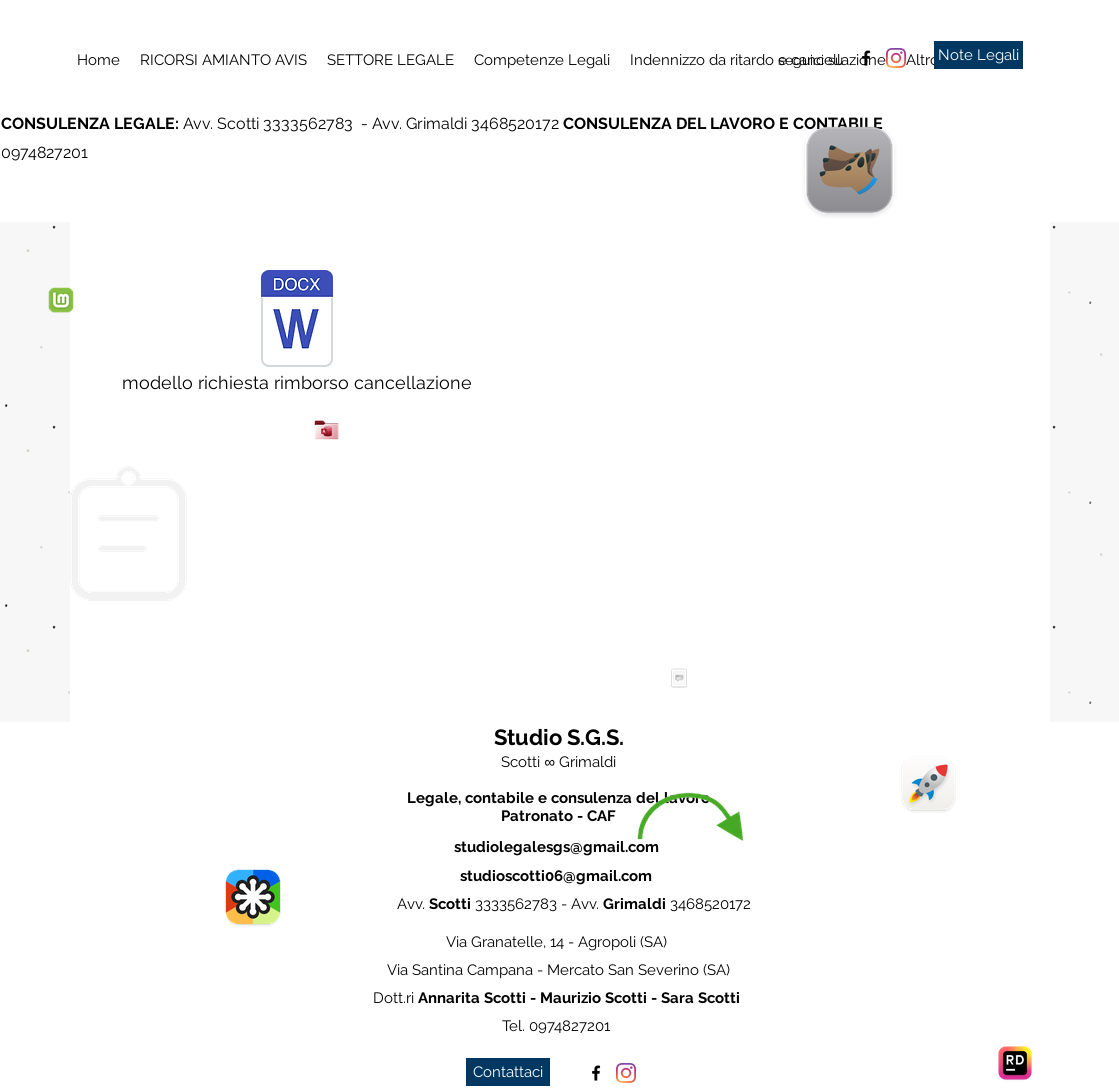  Describe the element at coordinates (691, 816) in the screenshot. I see `redo the last undone action` at that location.